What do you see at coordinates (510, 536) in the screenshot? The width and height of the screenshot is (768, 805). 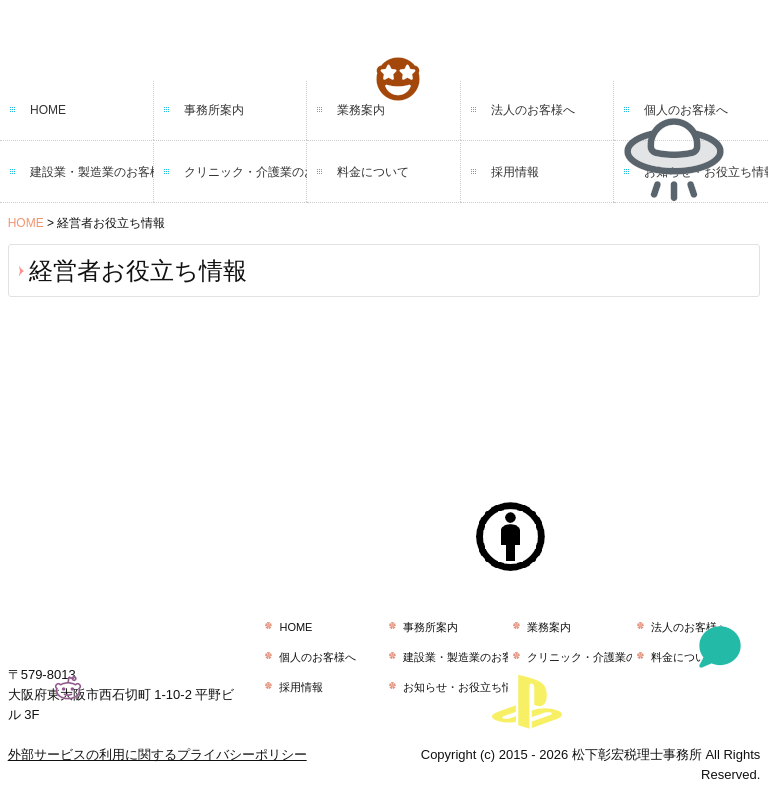 I see `view attribution or credits information` at bounding box center [510, 536].